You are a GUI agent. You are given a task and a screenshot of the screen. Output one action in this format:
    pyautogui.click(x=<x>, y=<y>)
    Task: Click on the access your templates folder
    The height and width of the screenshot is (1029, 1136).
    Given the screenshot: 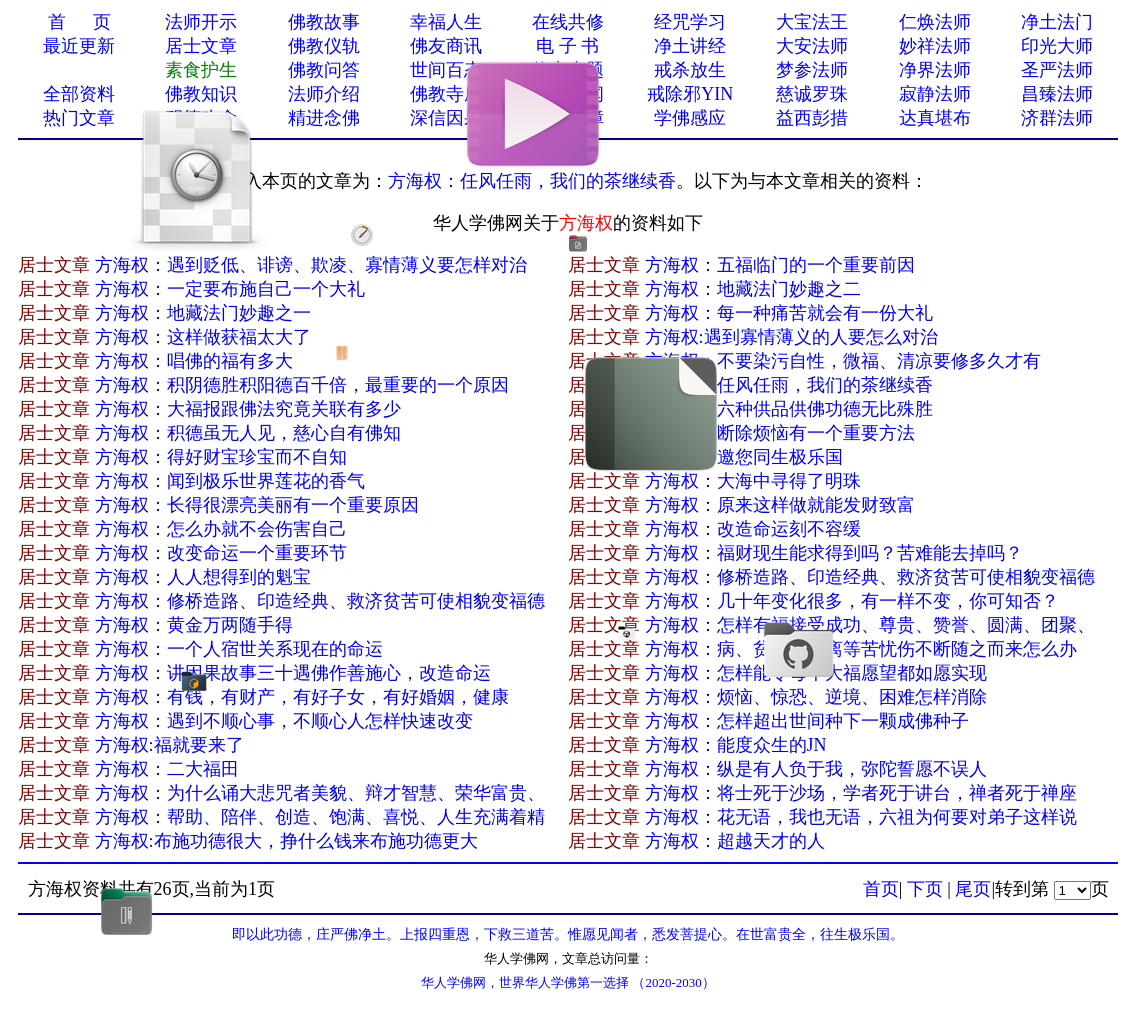 What is the action you would take?
    pyautogui.click(x=126, y=911)
    